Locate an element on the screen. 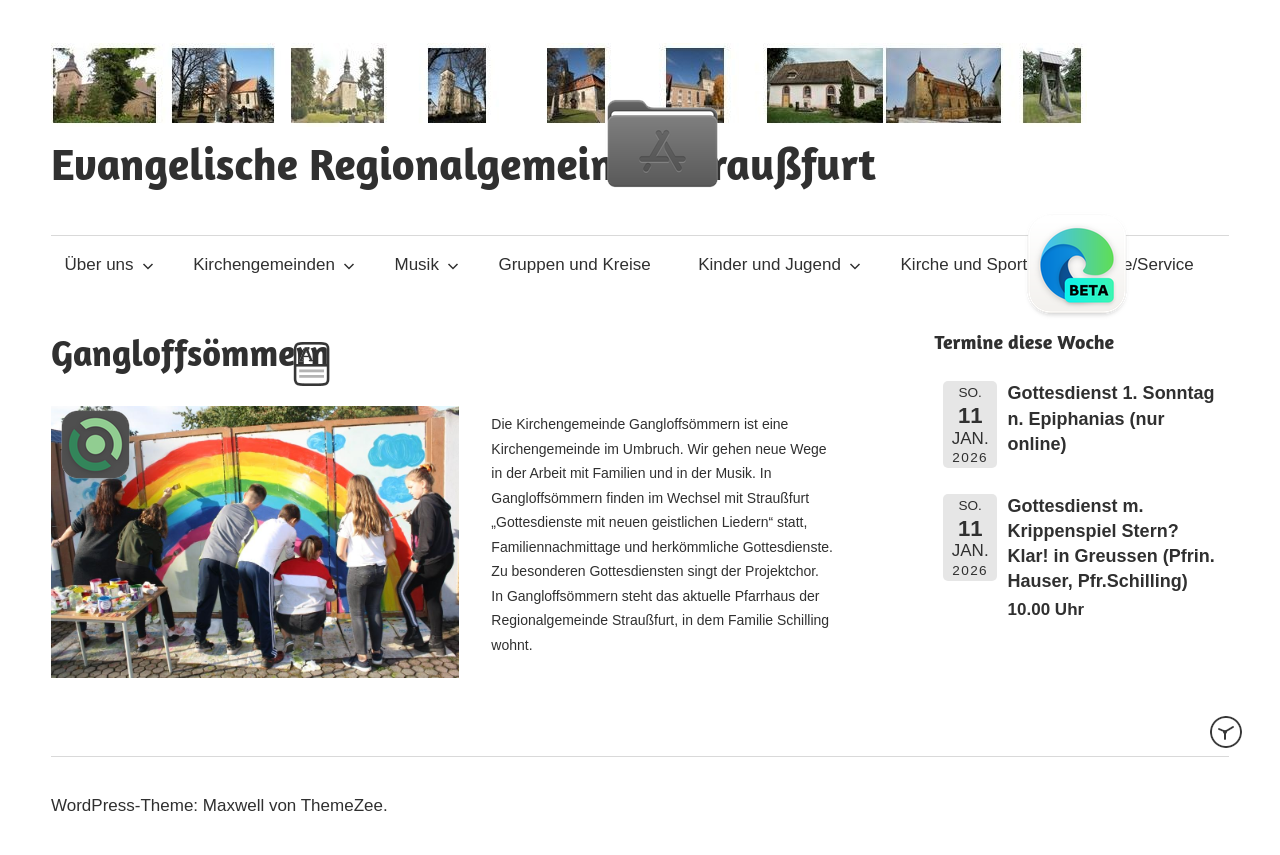 Image resolution: width=1280 pixels, height=855 pixels. open the clock app is located at coordinates (1226, 732).